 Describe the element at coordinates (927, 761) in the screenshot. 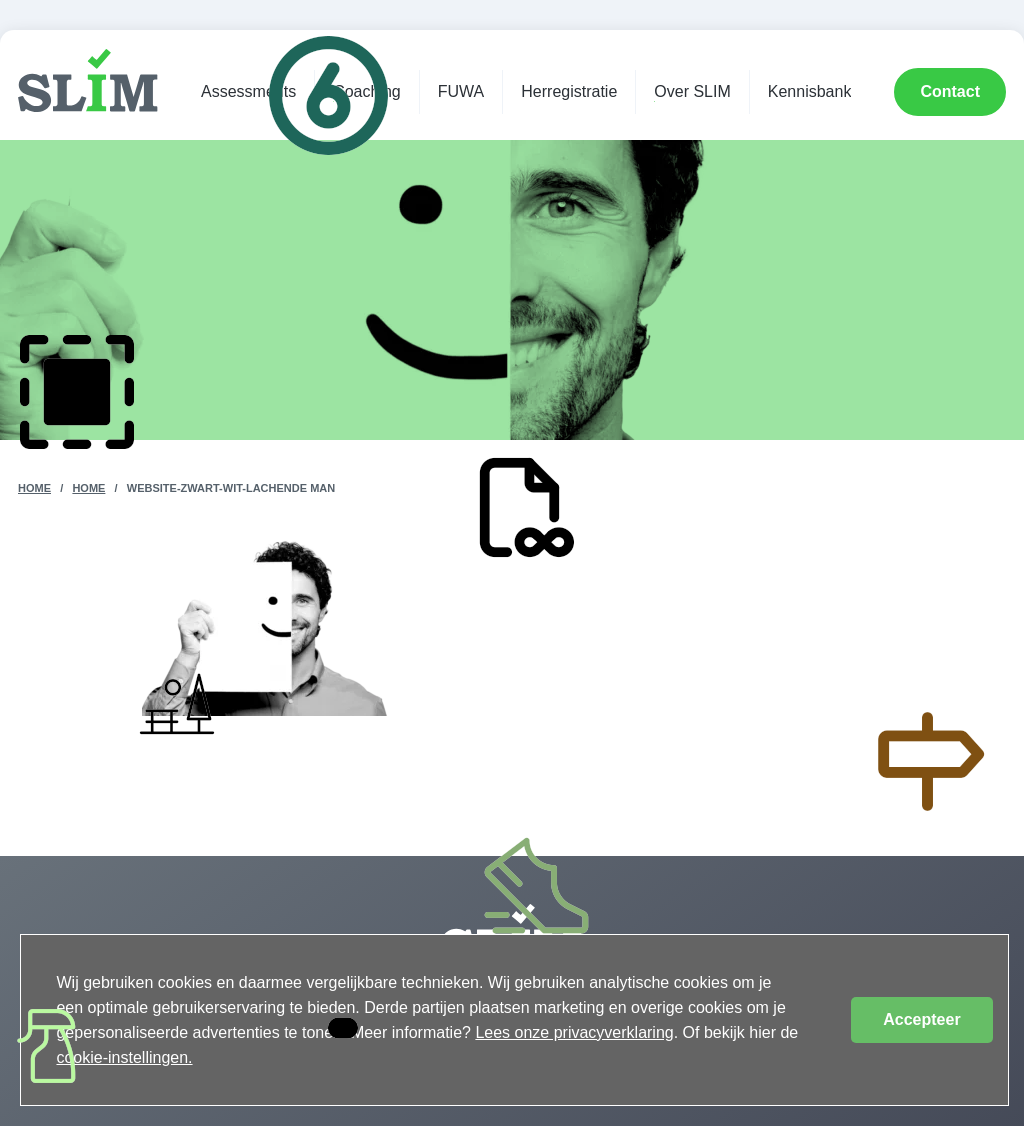

I see `navigate to directions or wayfinding` at that location.